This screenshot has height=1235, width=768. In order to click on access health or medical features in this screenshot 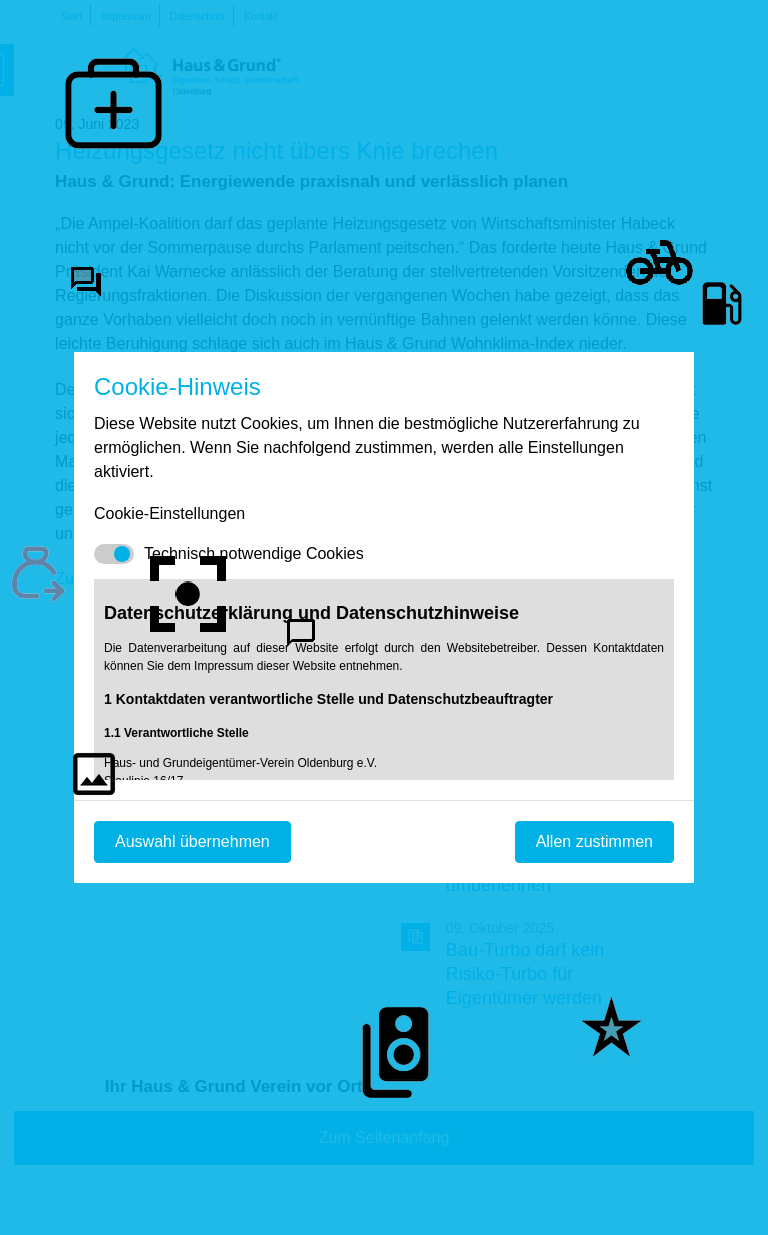, I will do `click(113, 103)`.